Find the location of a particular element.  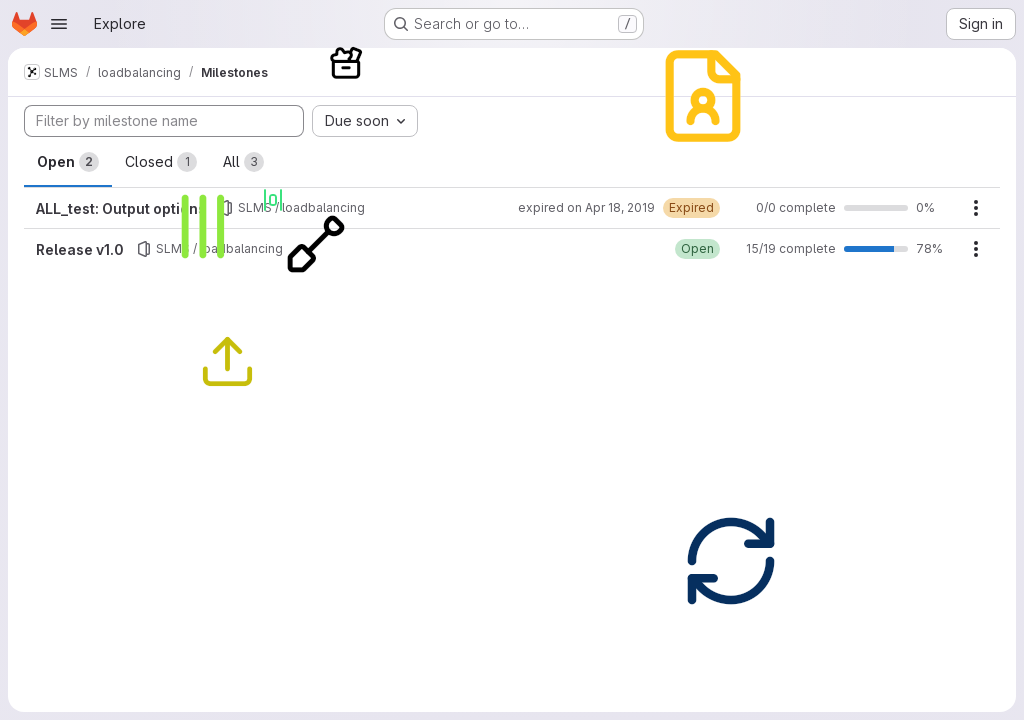

distribute objects with equal spacing horizontally is located at coordinates (273, 200).